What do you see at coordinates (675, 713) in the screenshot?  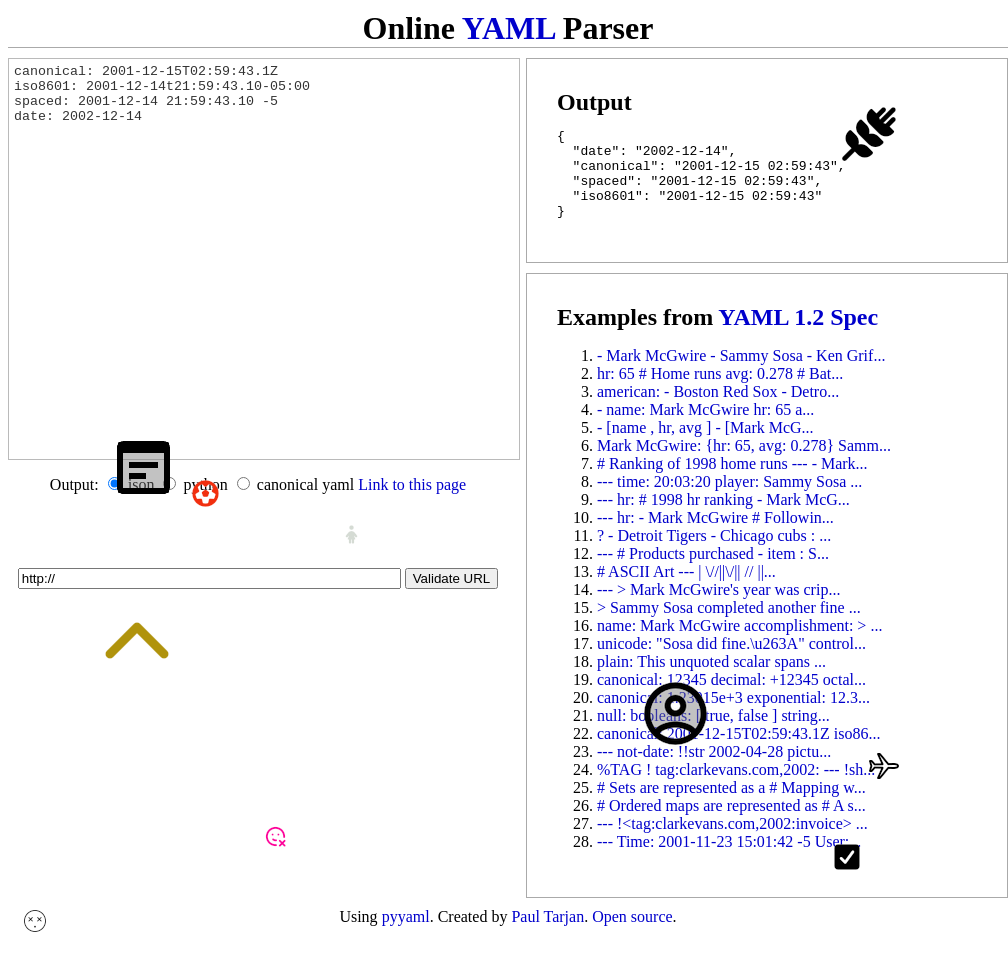 I see `access your account or profile settings` at bounding box center [675, 713].